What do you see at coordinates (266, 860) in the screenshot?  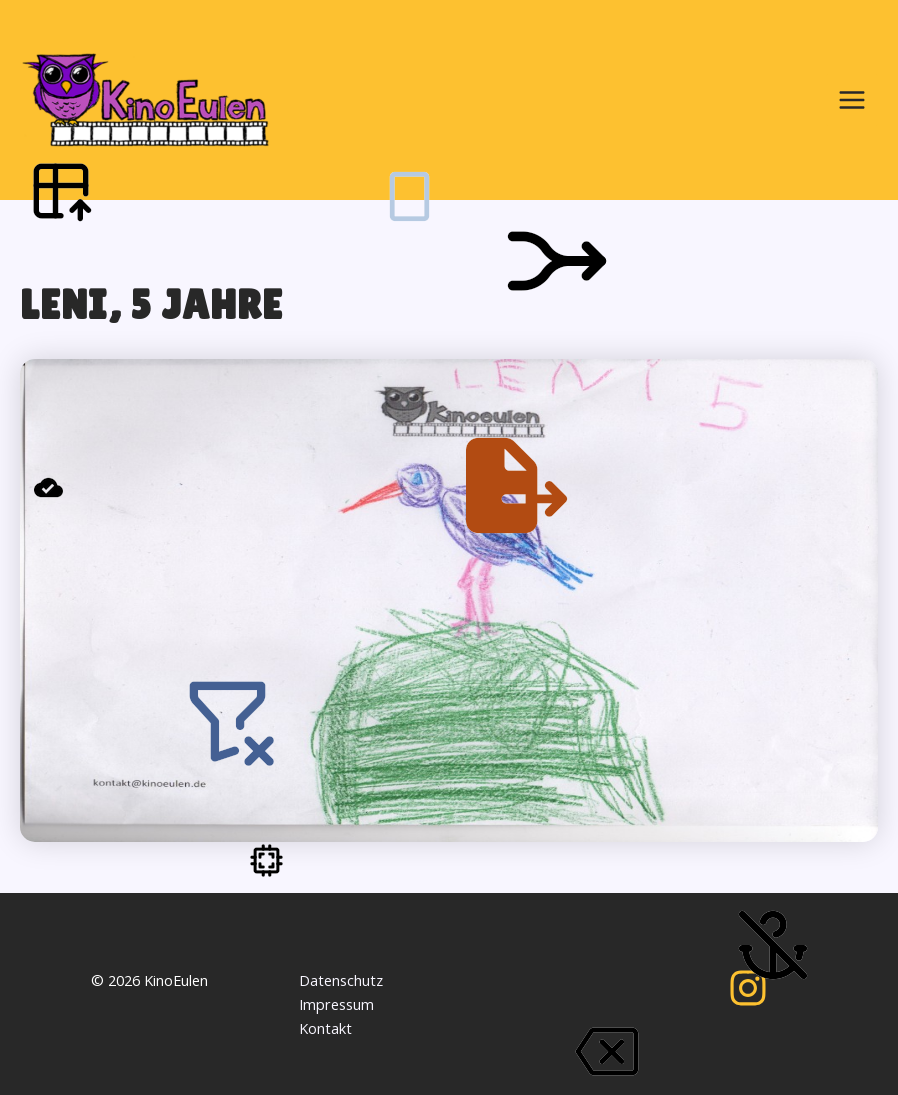 I see `view CPU or processor information` at bounding box center [266, 860].